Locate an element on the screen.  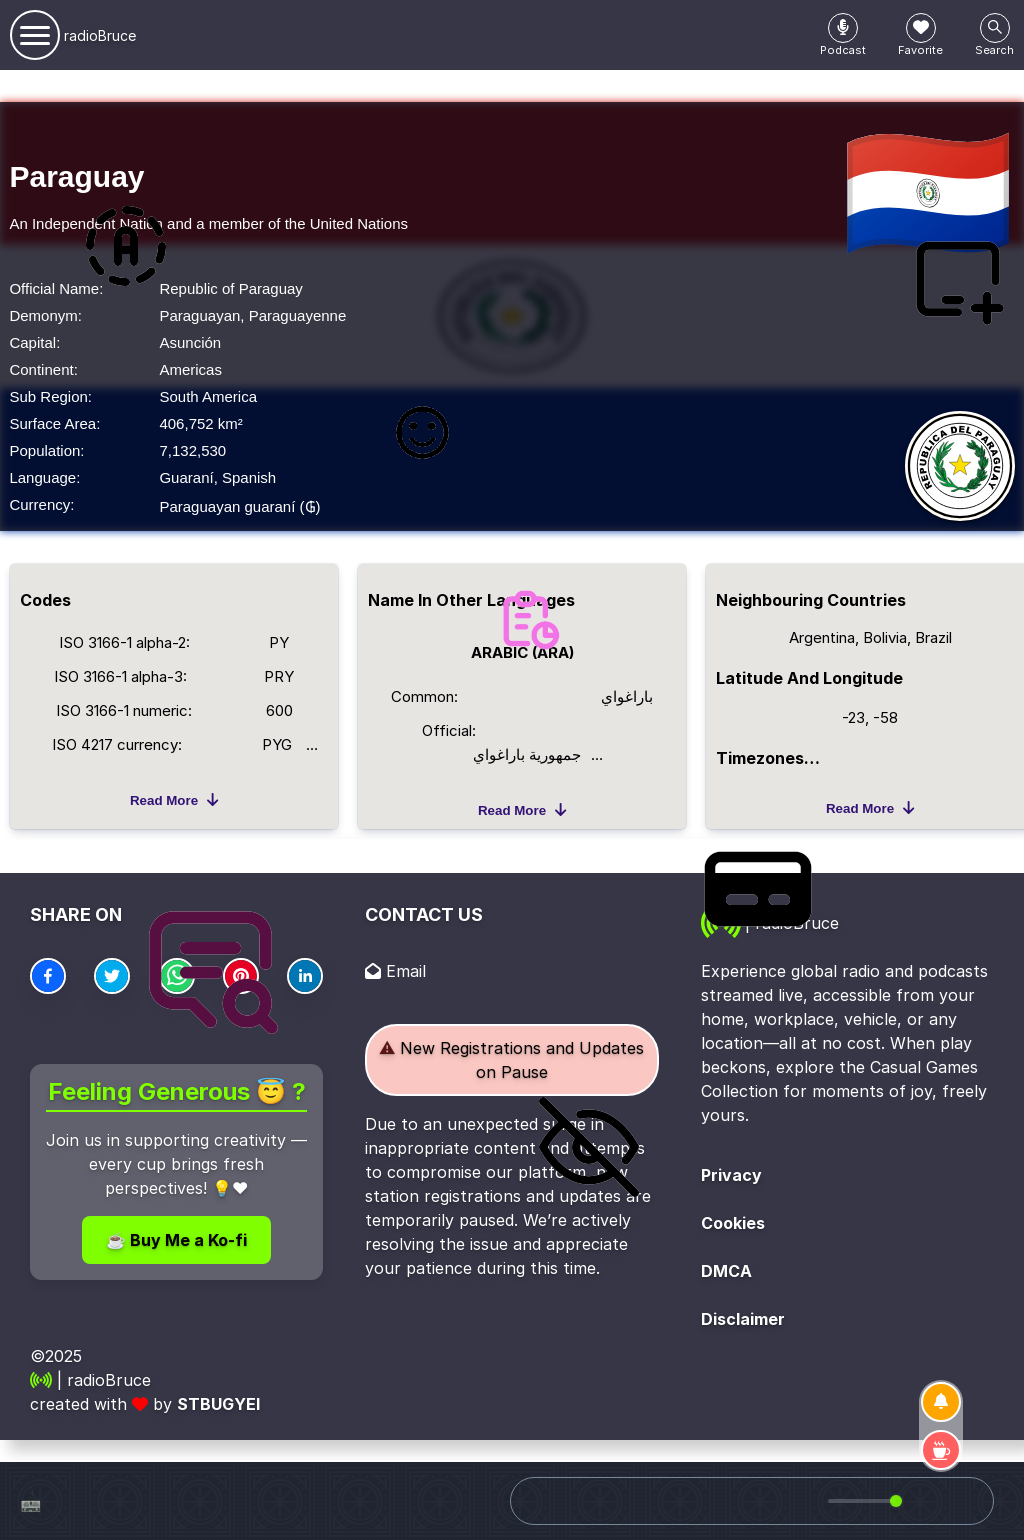
rate your experience with a positive reaction is located at coordinates (422, 432).